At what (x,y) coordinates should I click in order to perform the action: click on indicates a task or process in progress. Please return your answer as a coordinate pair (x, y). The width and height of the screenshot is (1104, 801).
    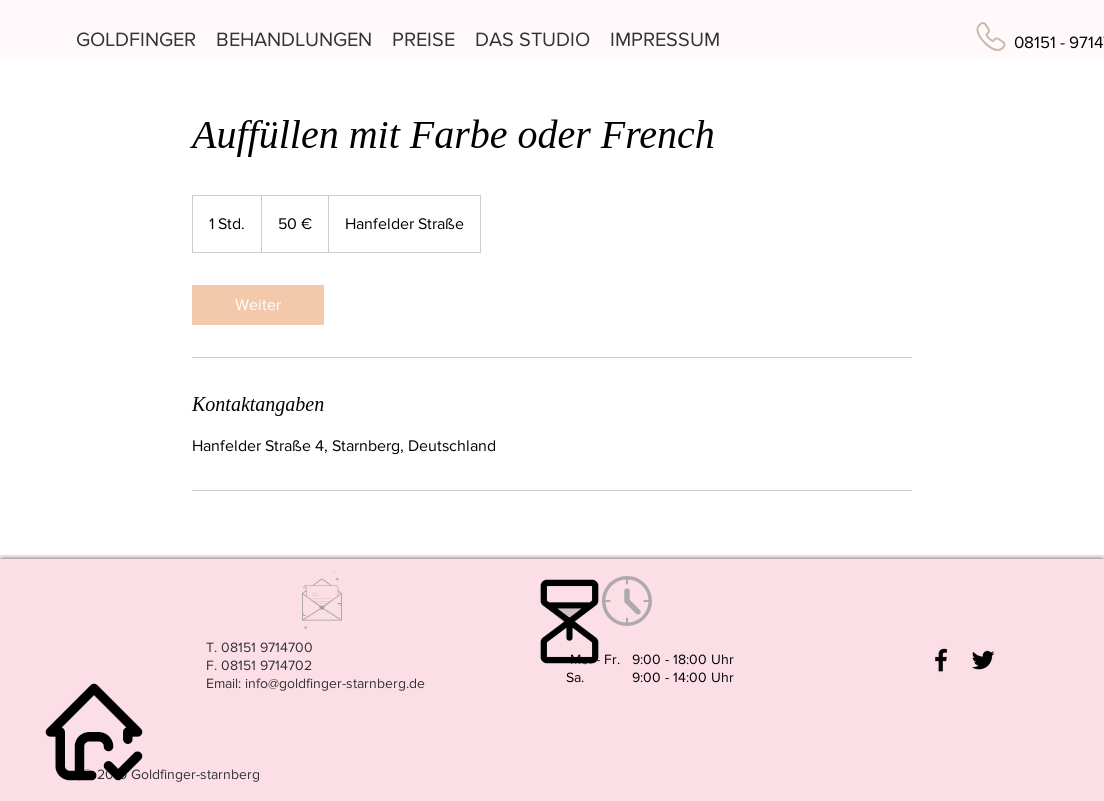
    Looking at the image, I should click on (569, 621).